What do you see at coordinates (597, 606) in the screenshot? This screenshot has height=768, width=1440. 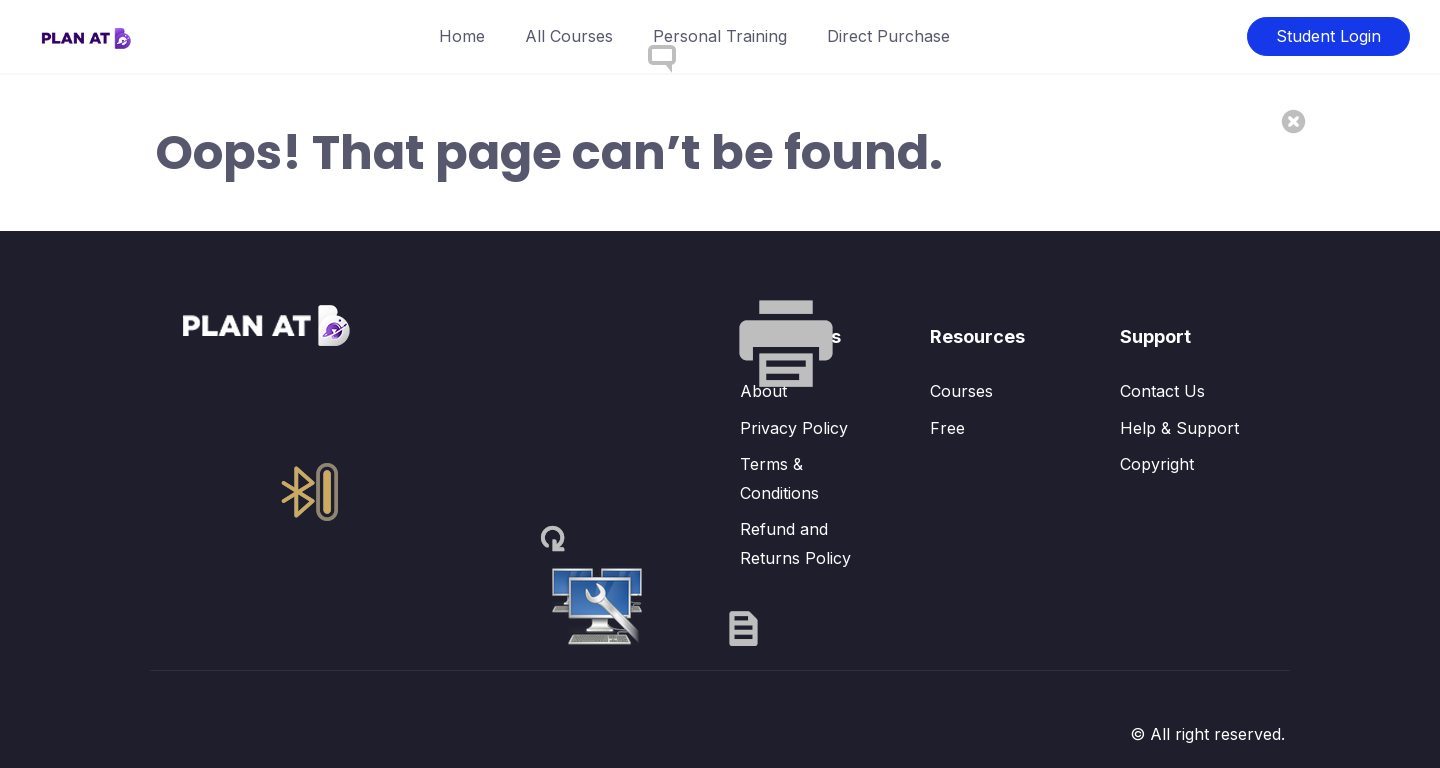 I see `access network and connection settings` at bounding box center [597, 606].